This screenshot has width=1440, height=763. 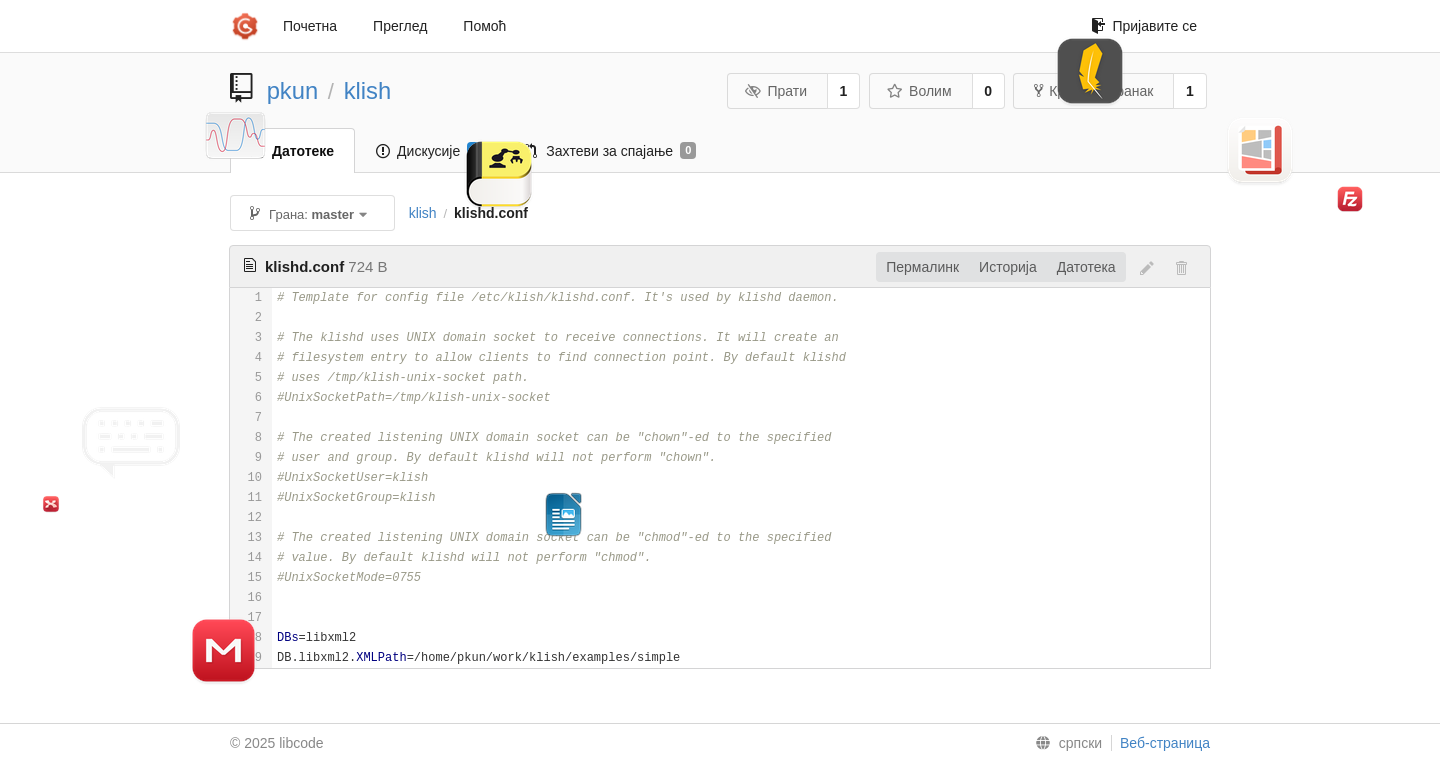 What do you see at coordinates (563, 514) in the screenshot?
I see `open LibreOffice Writer application` at bounding box center [563, 514].